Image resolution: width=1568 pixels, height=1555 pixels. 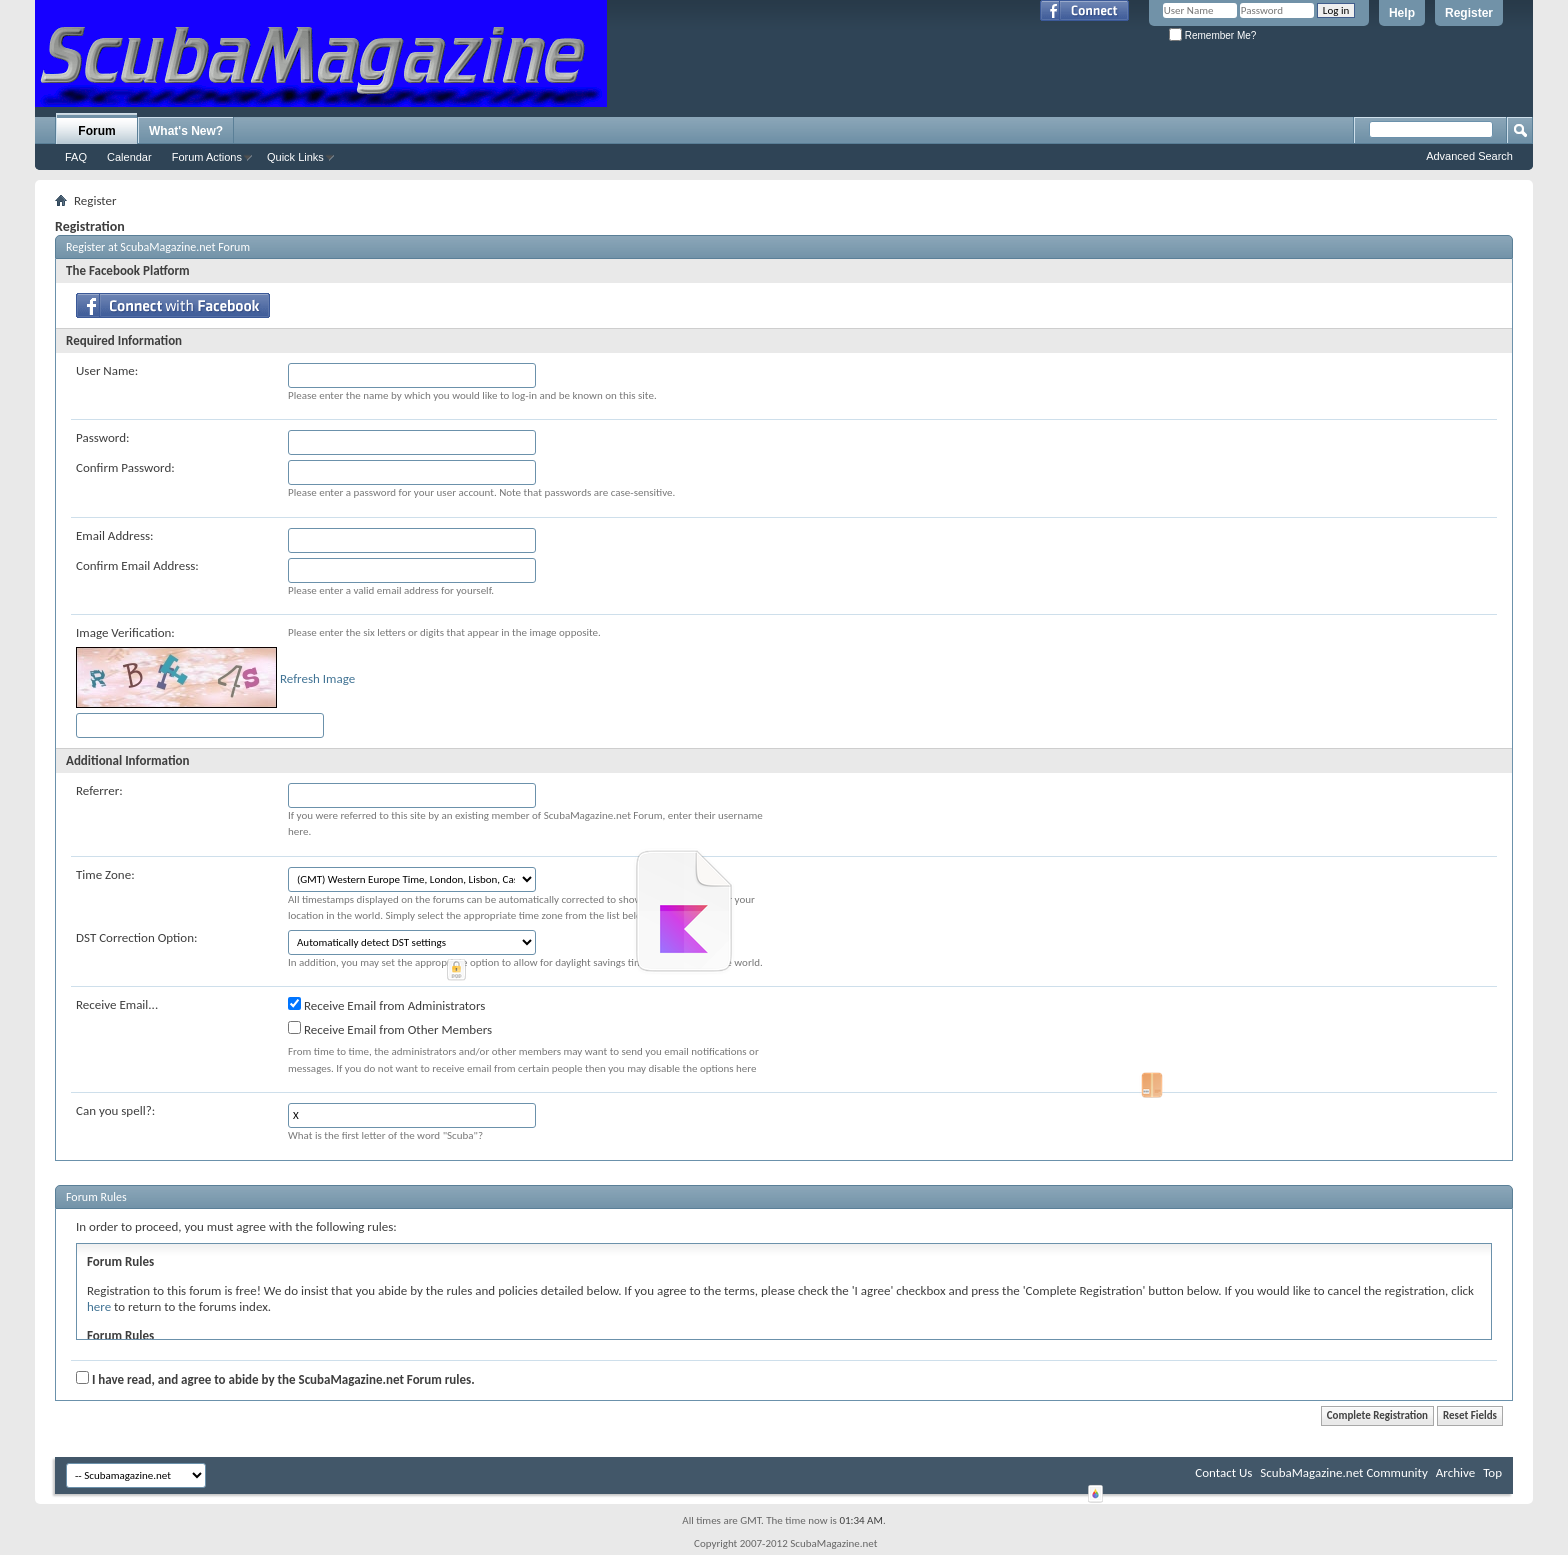 I want to click on compressed archive file, so click(x=1152, y=1085).